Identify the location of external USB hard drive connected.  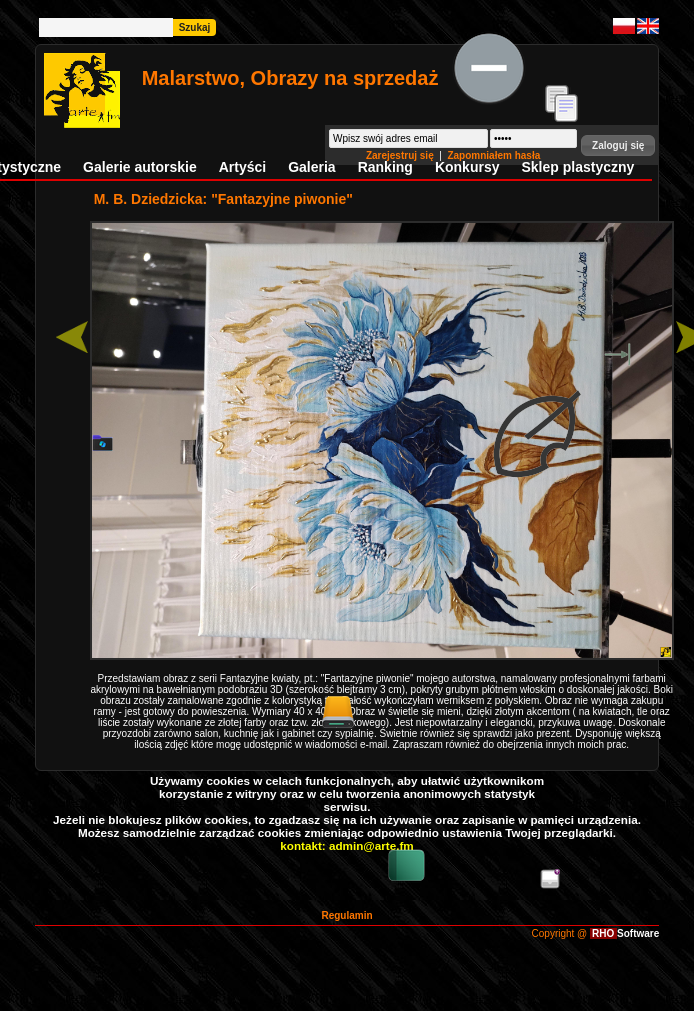
(338, 712).